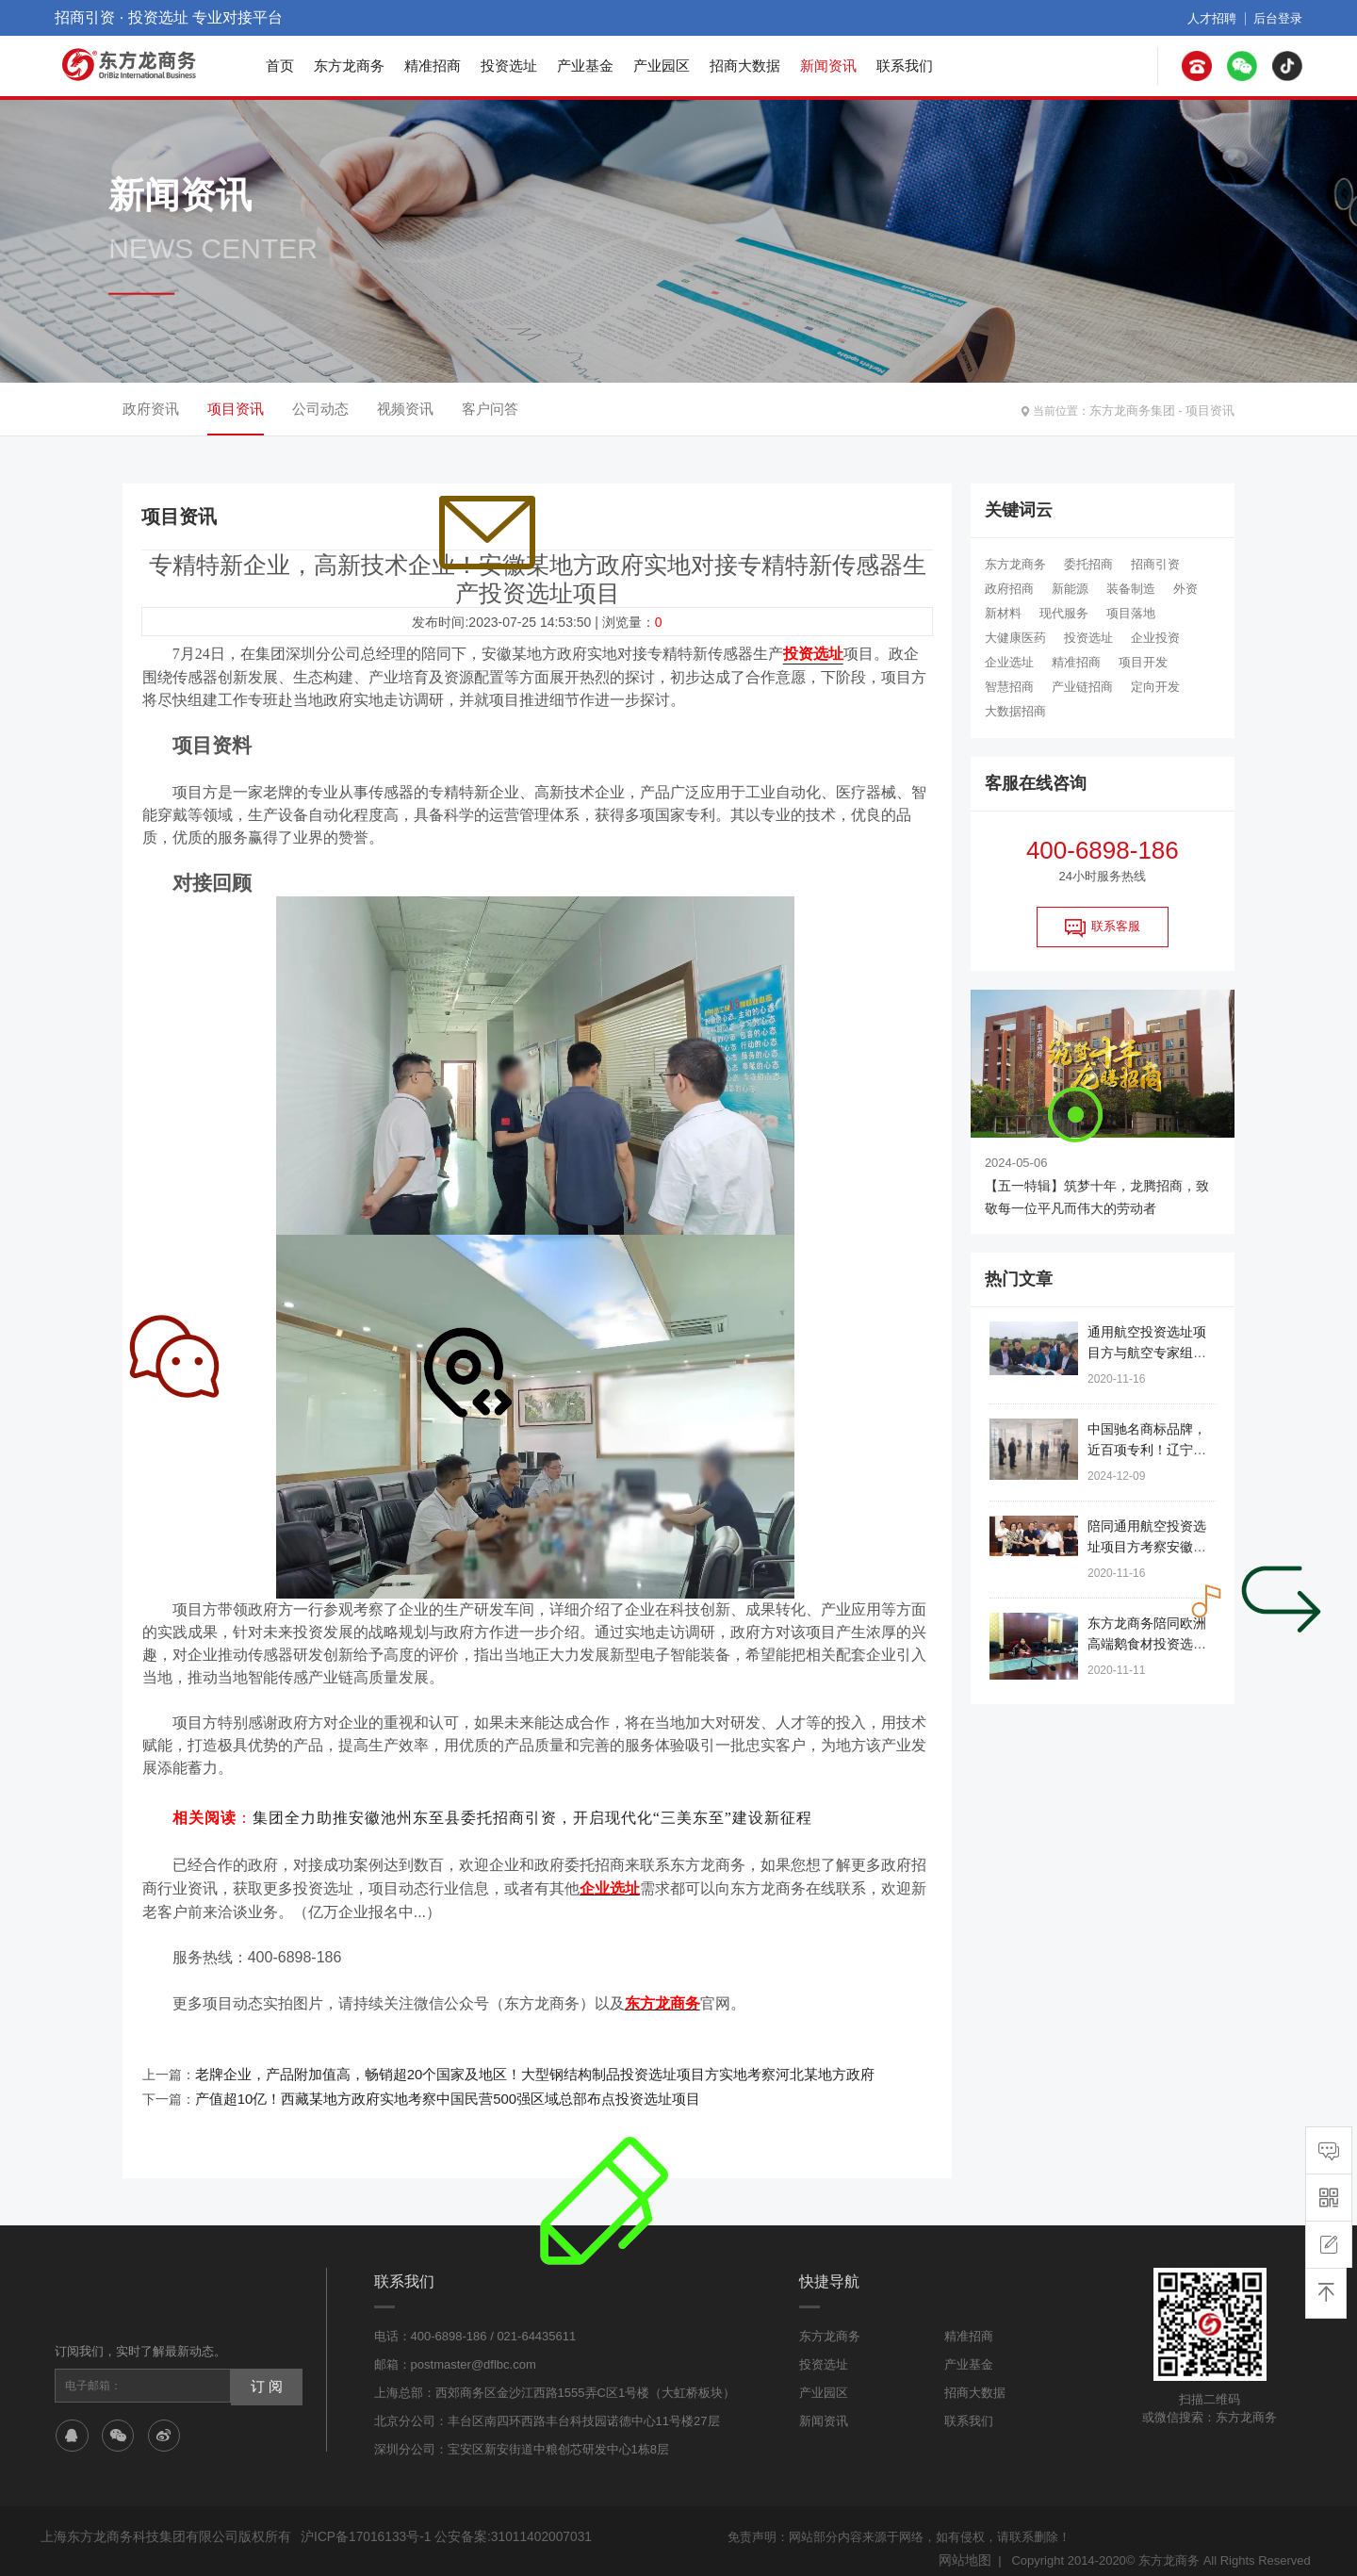  Describe the element at coordinates (1075, 1114) in the screenshot. I see `start recording audio or video` at that location.